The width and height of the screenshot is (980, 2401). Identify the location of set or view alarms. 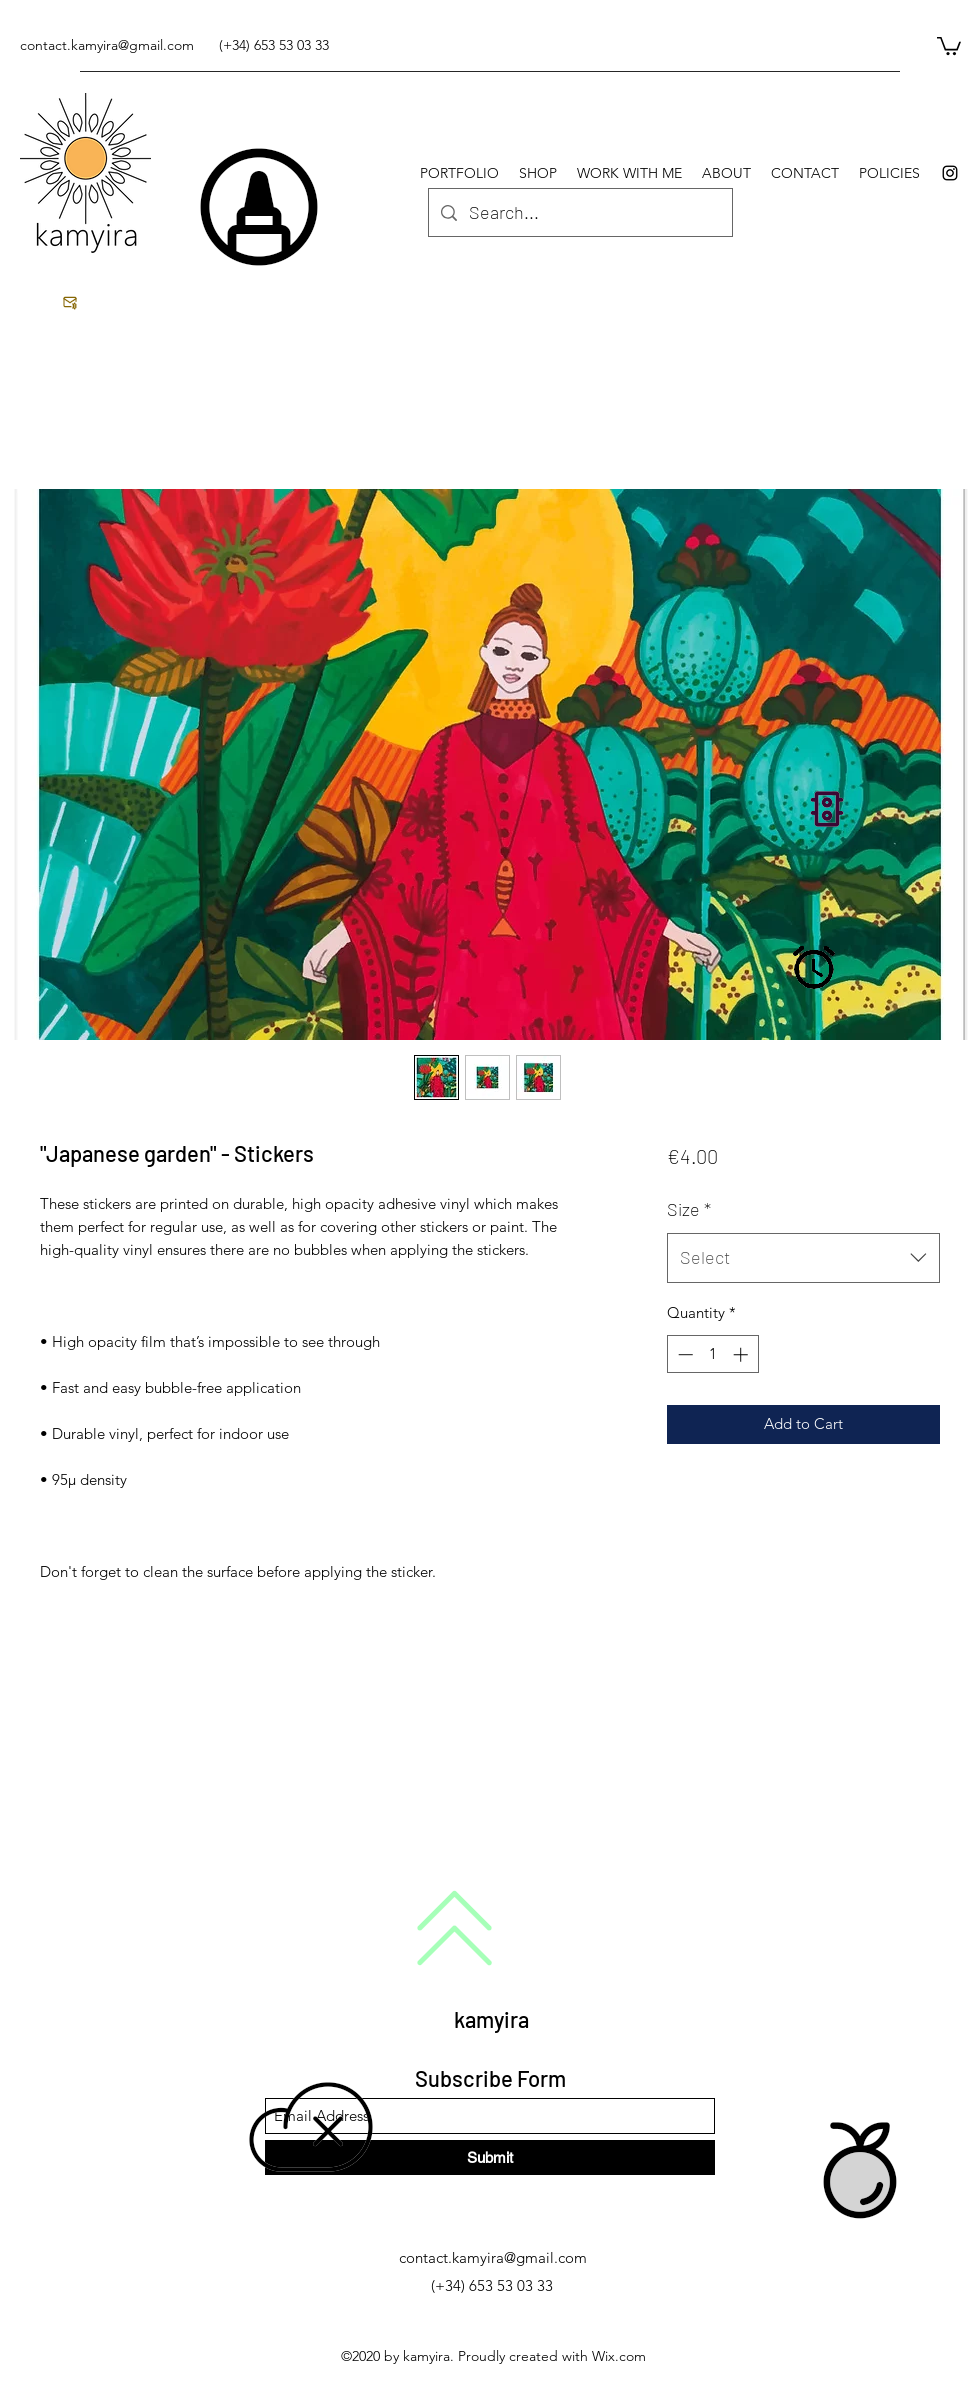
(814, 967).